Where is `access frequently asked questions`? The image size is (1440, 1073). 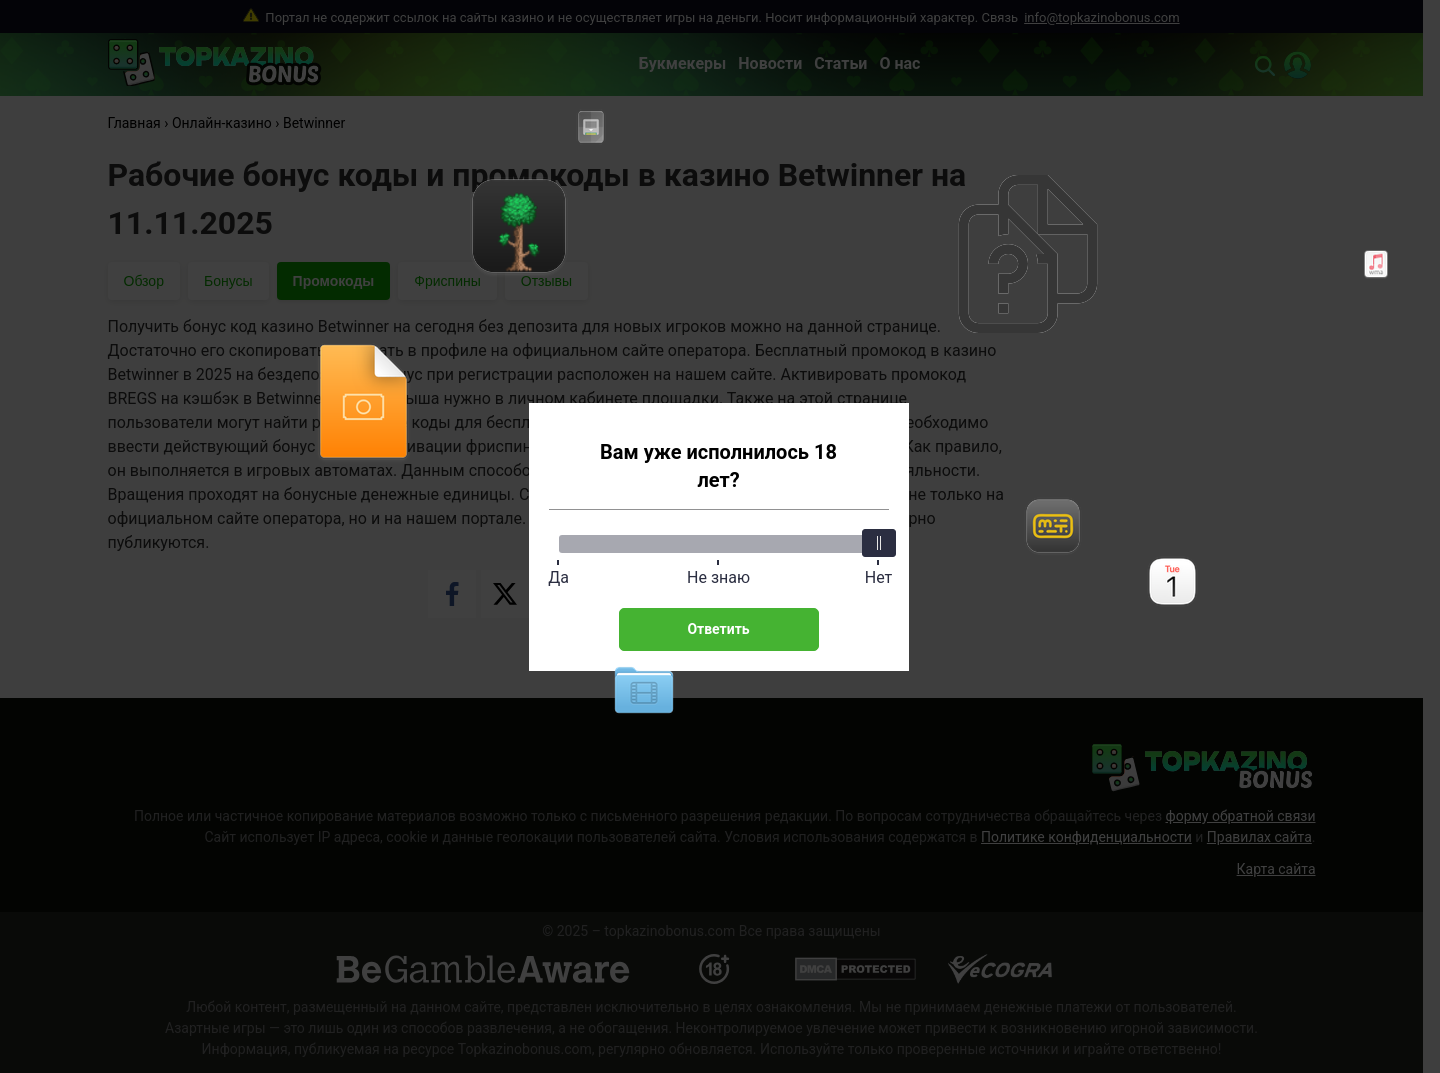 access frequently asked questions is located at coordinates (1028, 254).